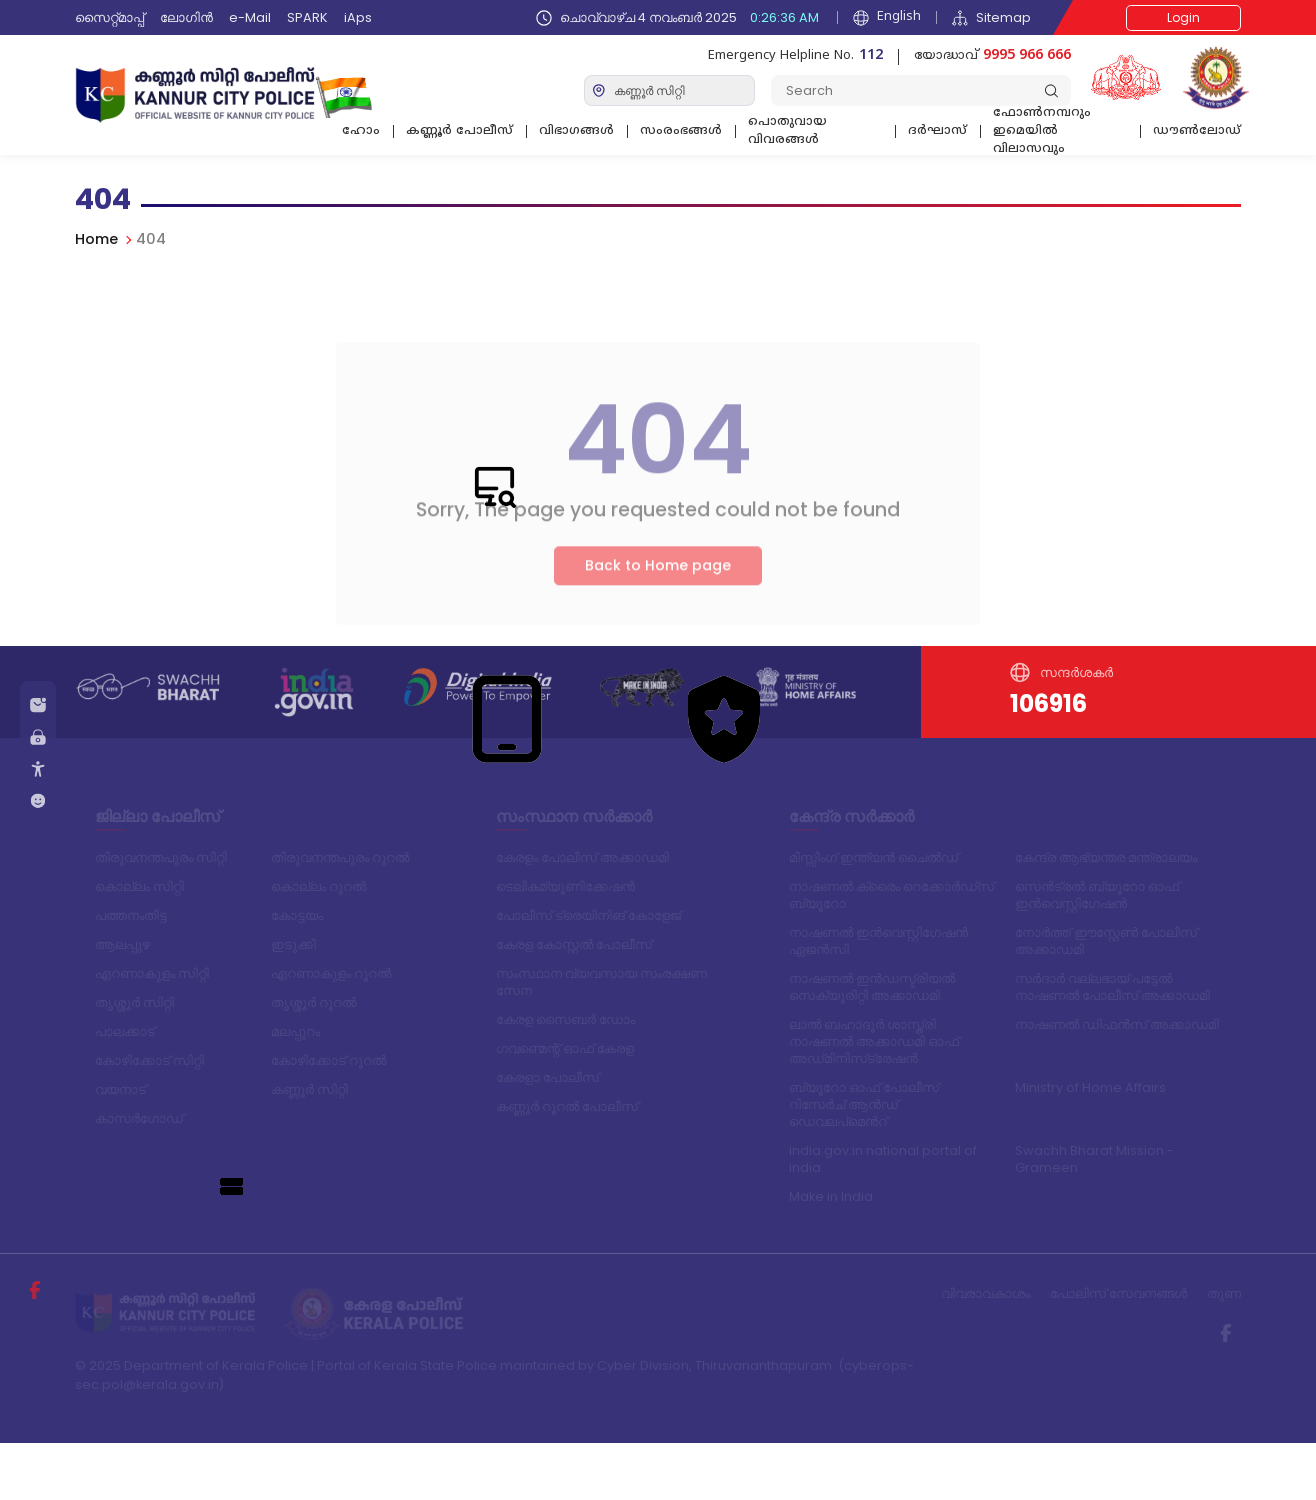  Describe the element at coordinates (507, 719) in the screenshot. I see `switch to tablet view or layout` at that location.